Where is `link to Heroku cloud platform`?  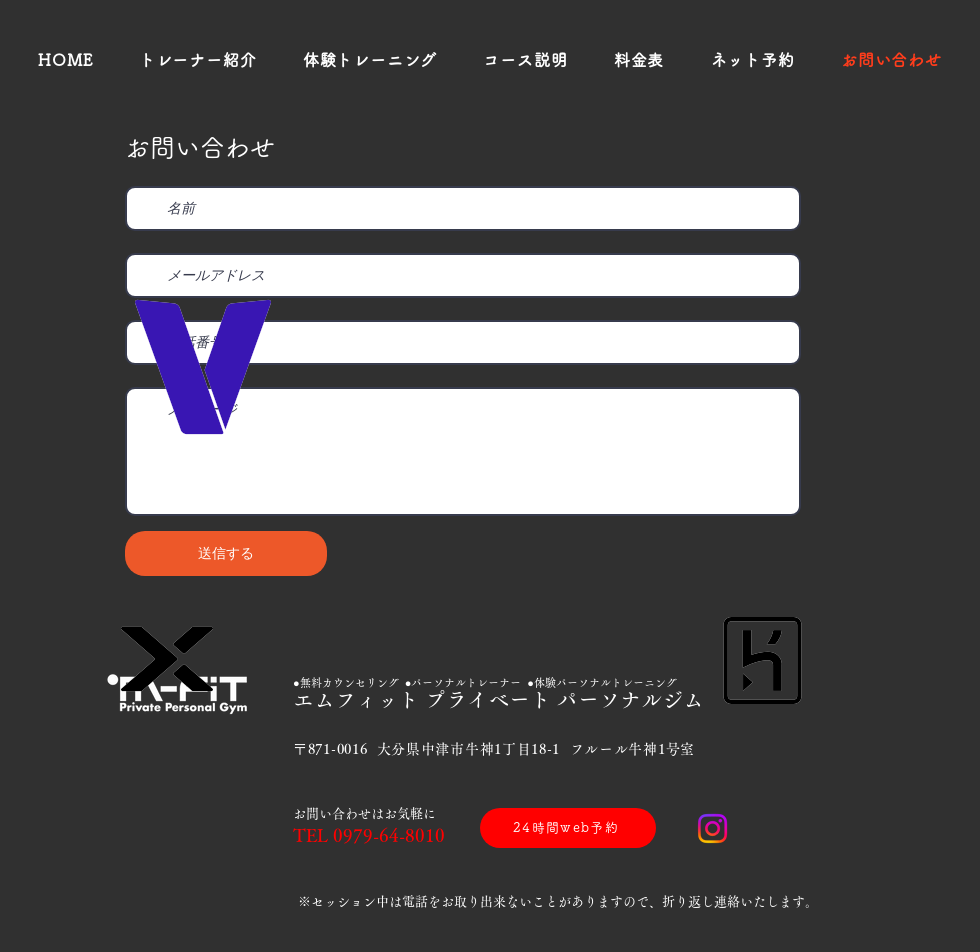
link to Heroku cloud platform is located at coordinates (762, 660).